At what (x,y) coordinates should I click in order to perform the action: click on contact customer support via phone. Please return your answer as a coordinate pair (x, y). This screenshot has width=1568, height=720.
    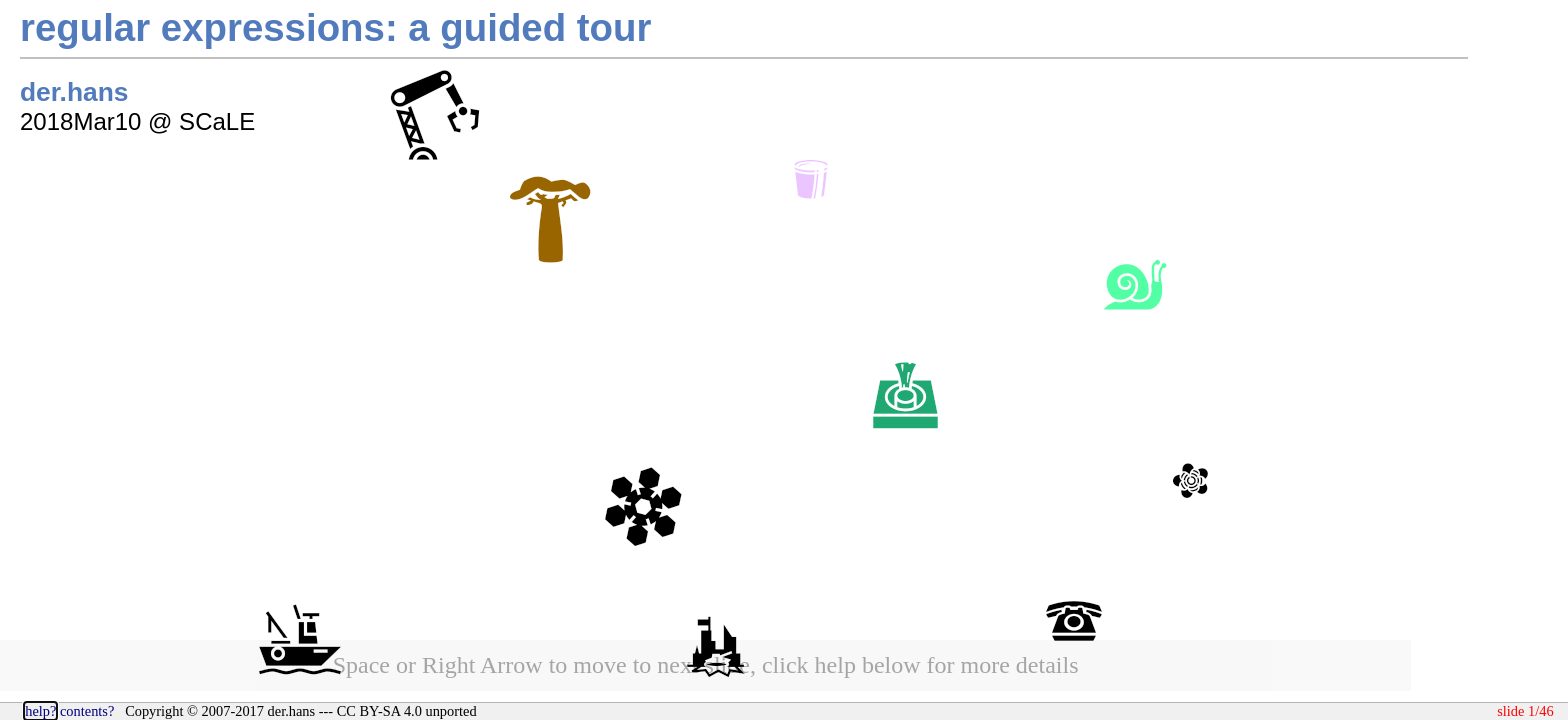
    Looking at the image, I should click on (1074, 621).